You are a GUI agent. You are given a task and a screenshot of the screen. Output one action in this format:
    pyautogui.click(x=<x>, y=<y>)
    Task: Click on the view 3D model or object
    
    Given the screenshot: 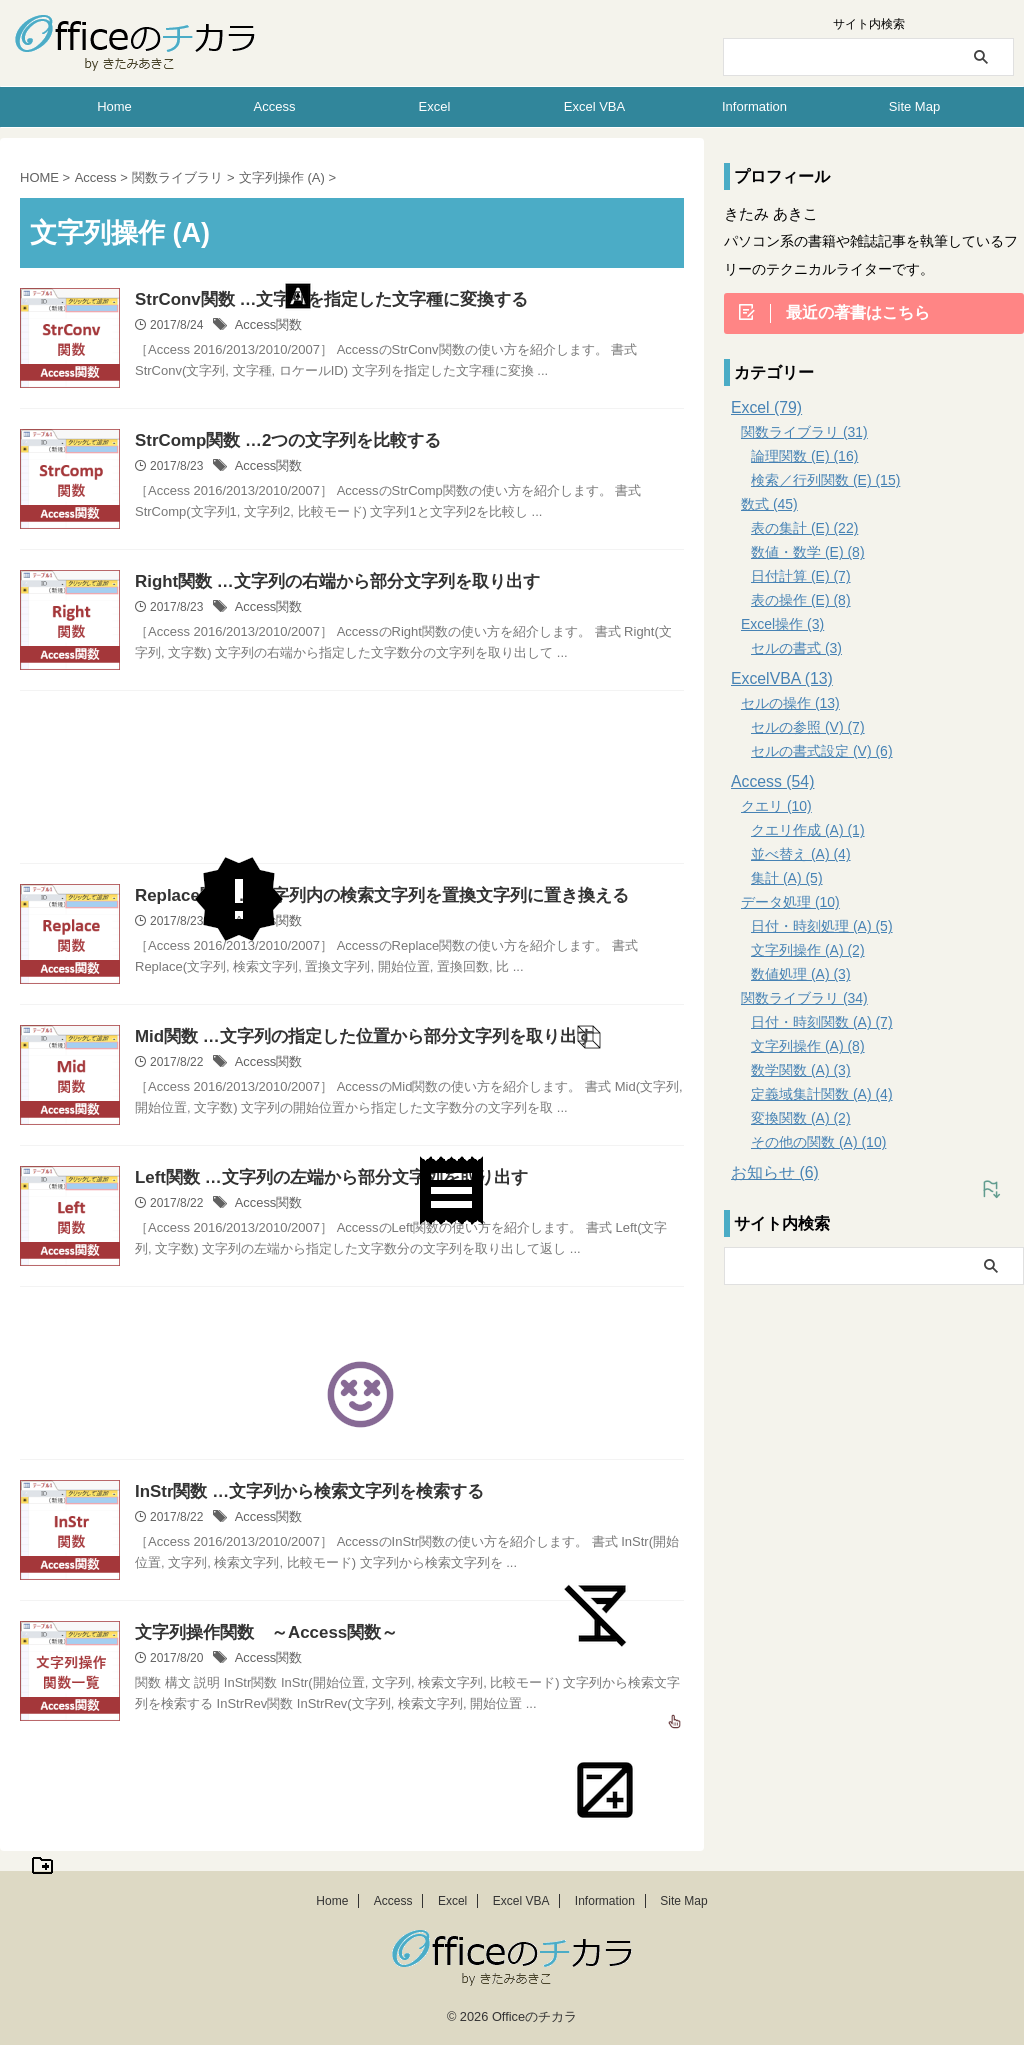 What is the action you would take?
    pyautogui.click(x=589, y=1037)
    